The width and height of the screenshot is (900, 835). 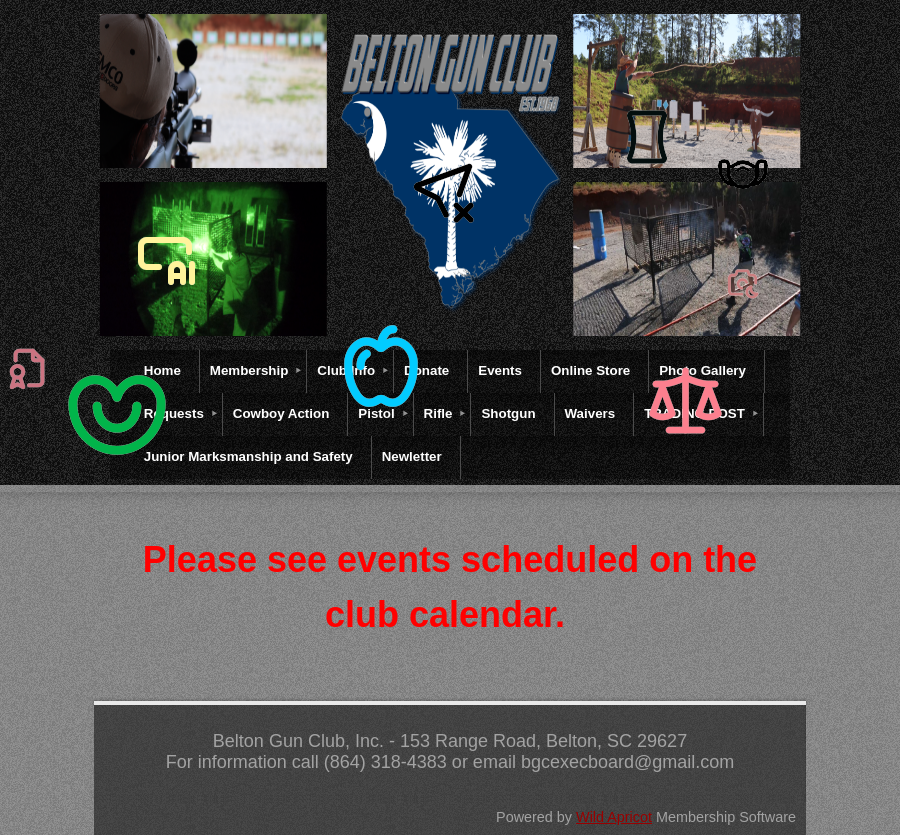 I want to click on enter text for AI processing, so click(x=165, y=255).